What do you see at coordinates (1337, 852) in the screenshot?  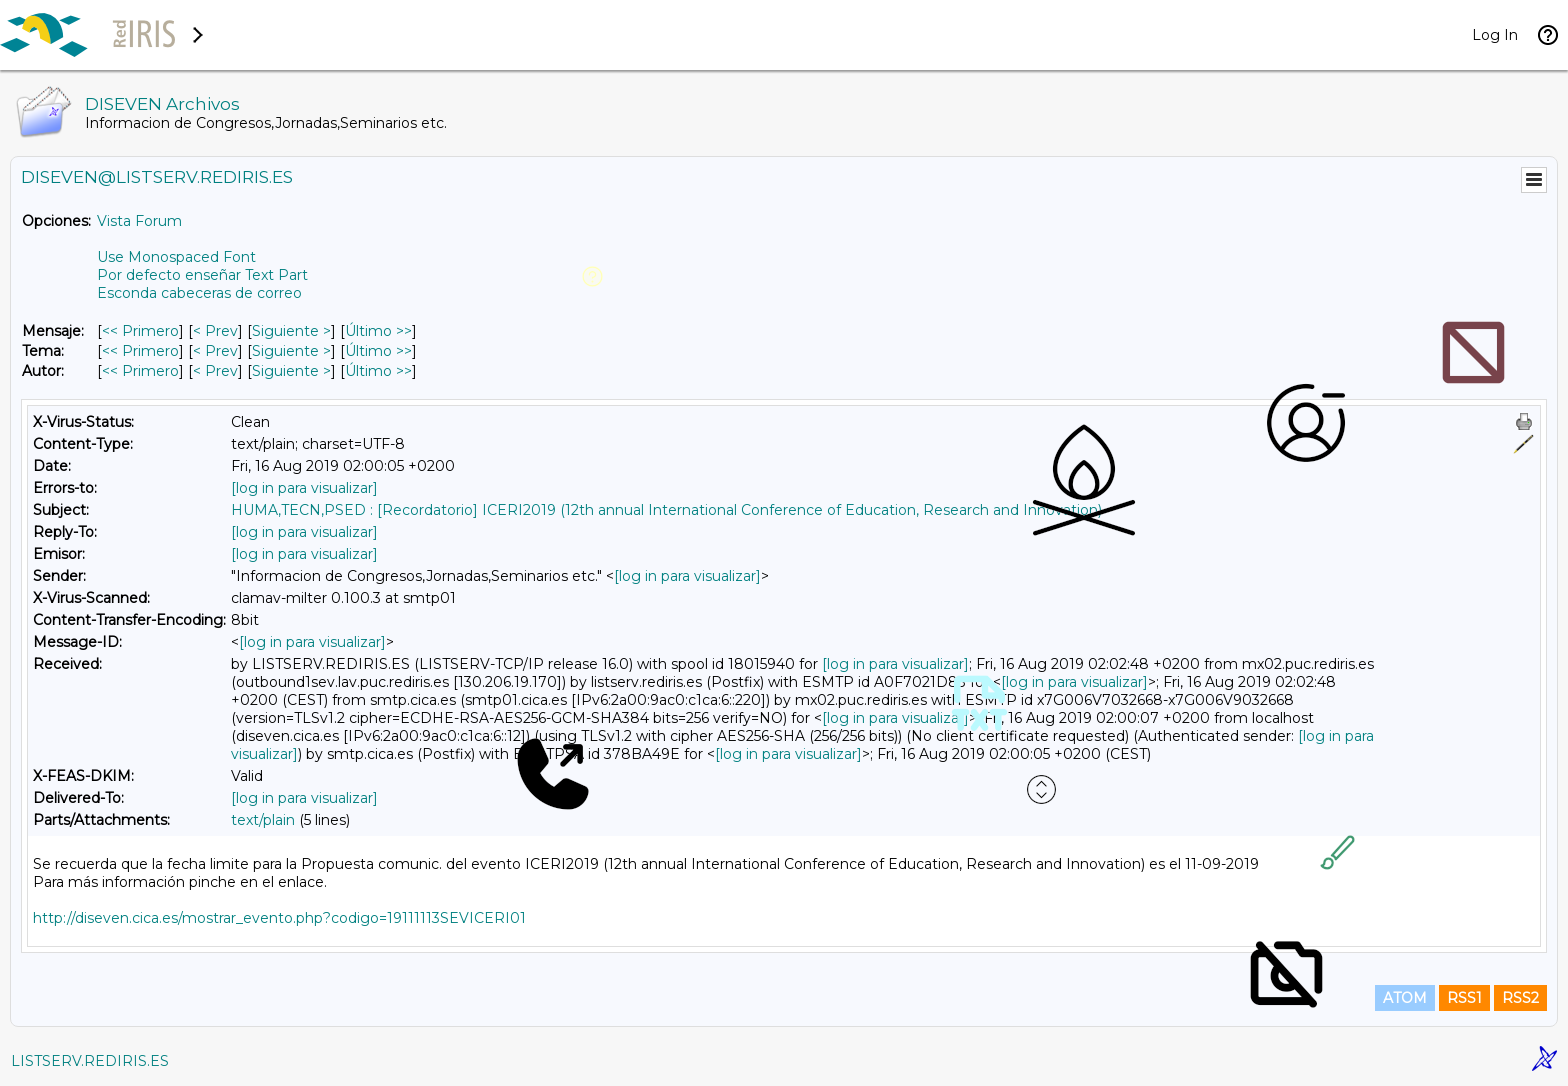 I see `access drawing or painting tools` at bounding box center [1337, 852].